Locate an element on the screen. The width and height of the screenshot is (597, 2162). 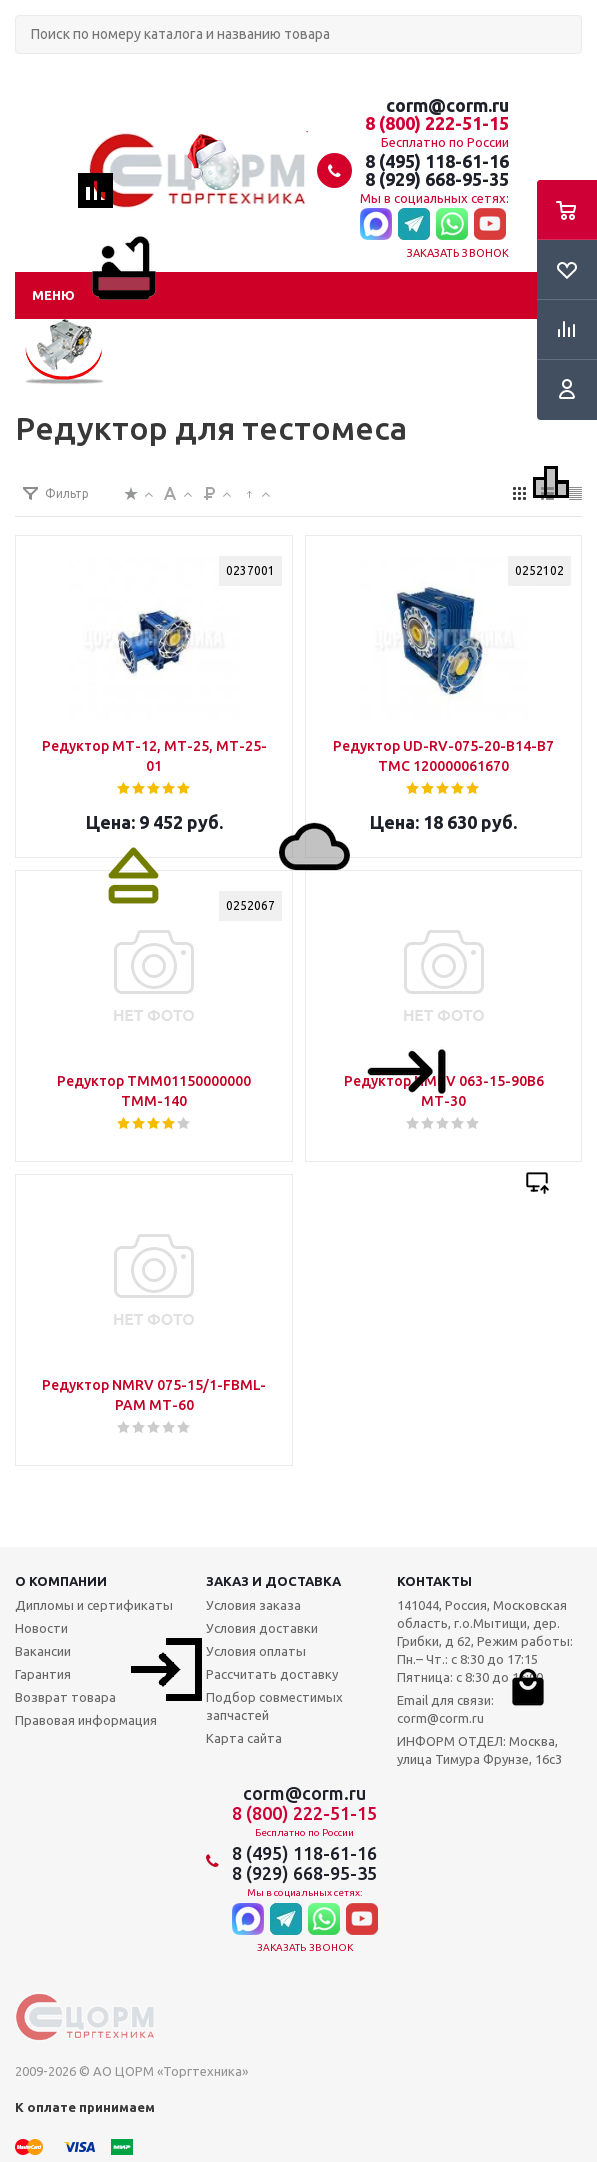
indicates bathroom or bathing facilities is located at coordinates (124, 268).